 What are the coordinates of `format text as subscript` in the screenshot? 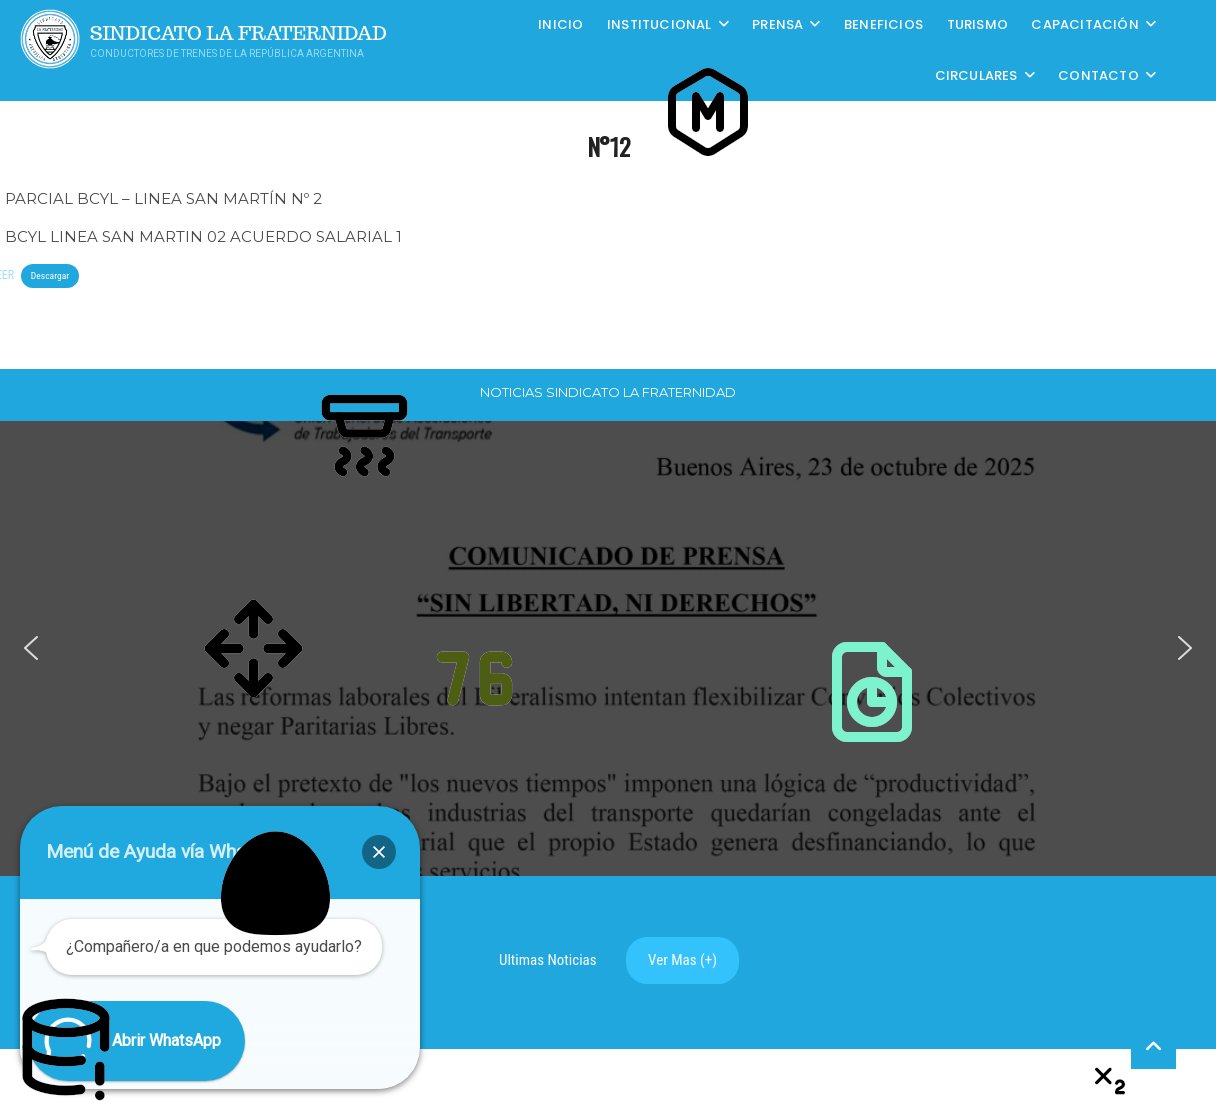 It's located at (1110, 1081).